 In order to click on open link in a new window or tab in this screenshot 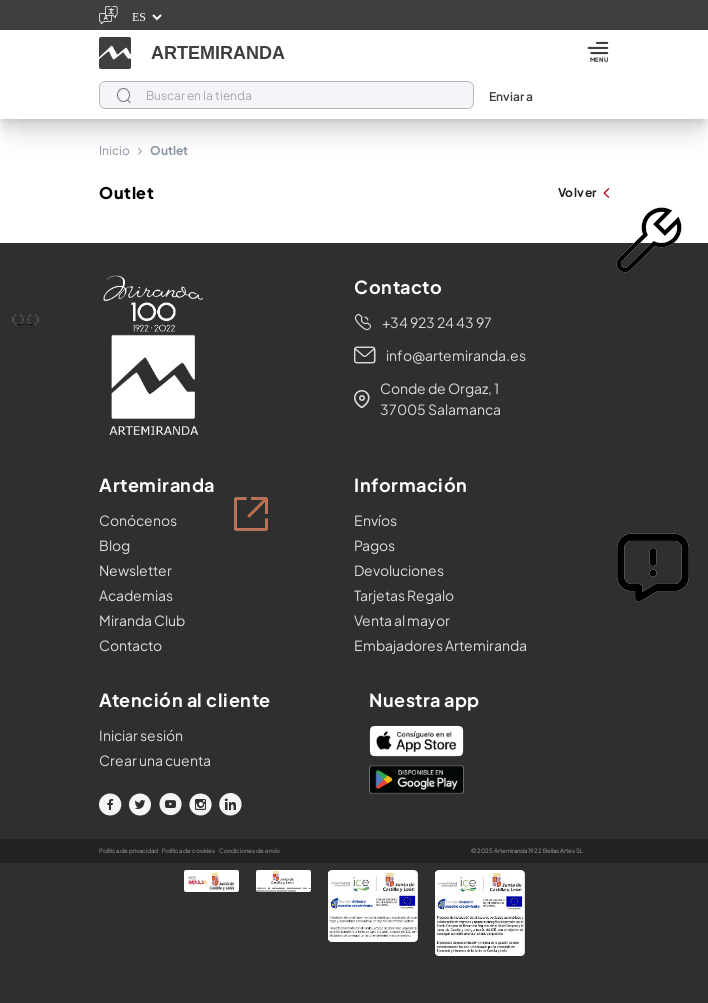, I will do `click(251, 514)`.